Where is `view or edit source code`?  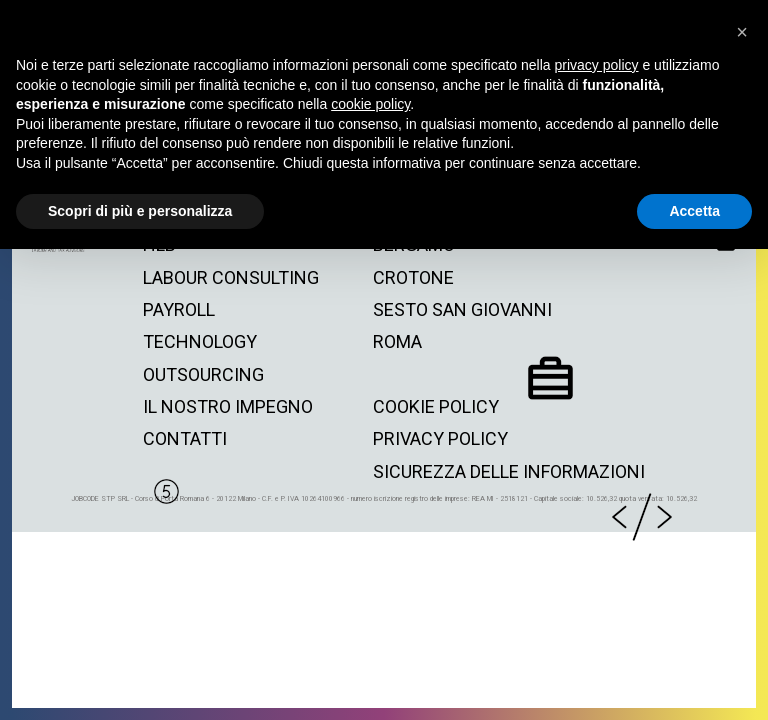
view or edit source code is located at coordinates (642, 517).